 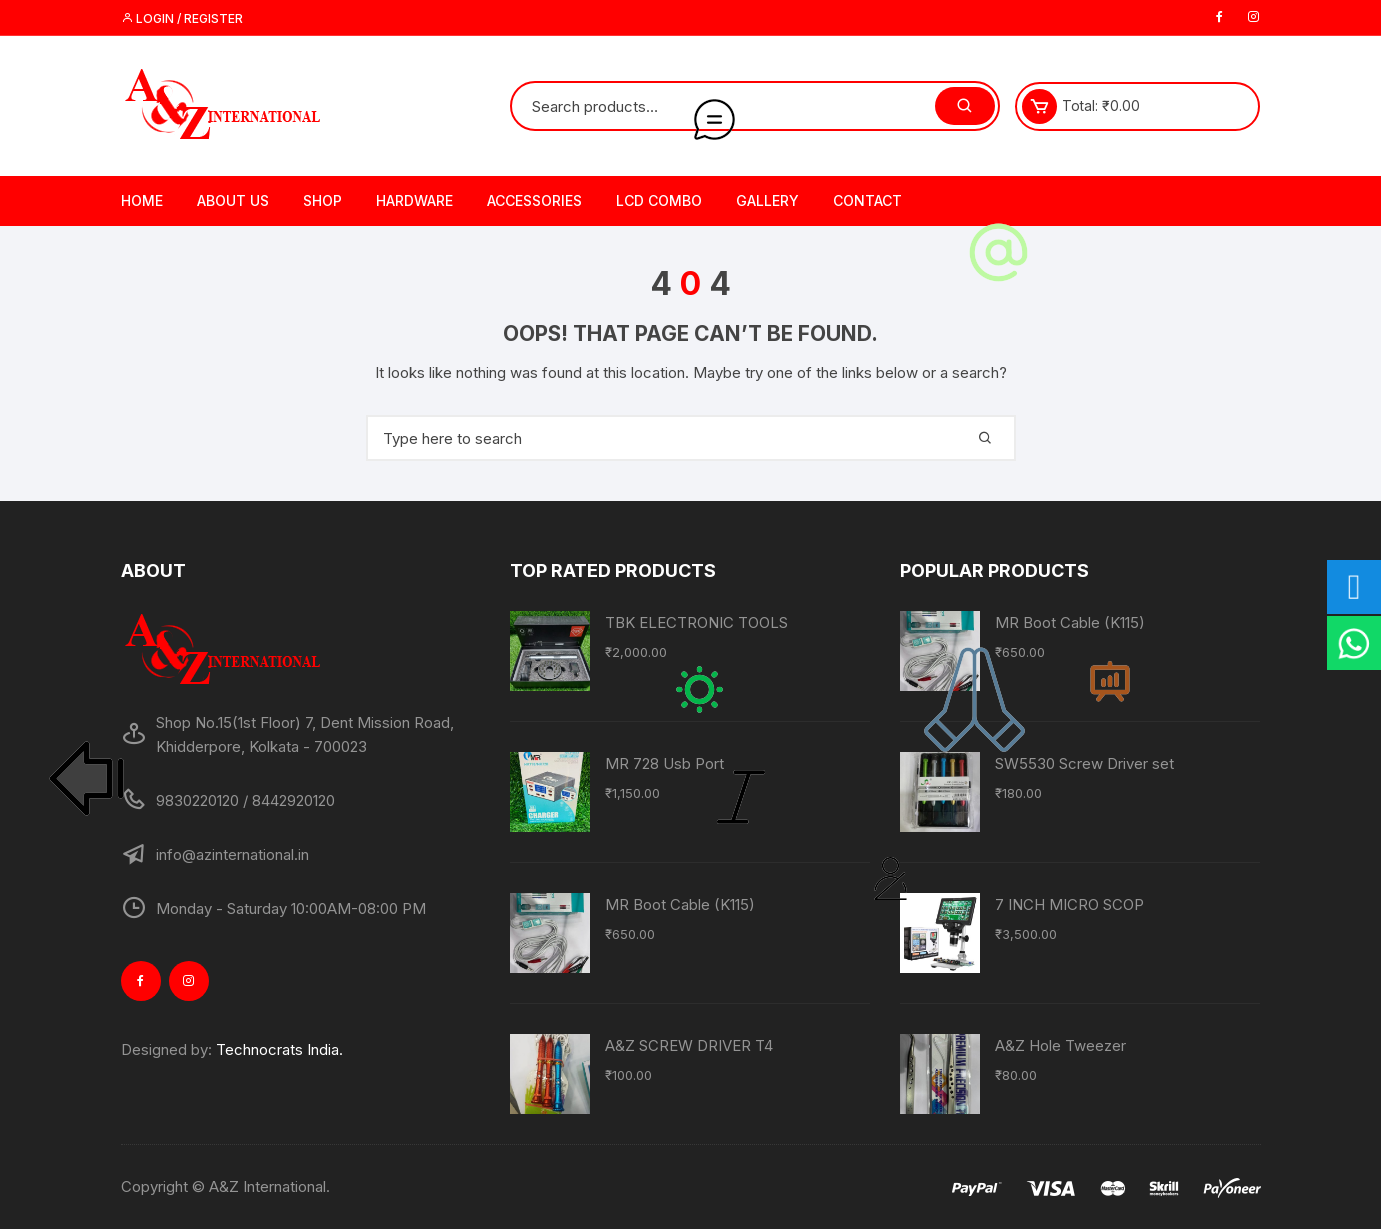 I want to click on fasten seatbelt reminder, so click(x=890, y=878).